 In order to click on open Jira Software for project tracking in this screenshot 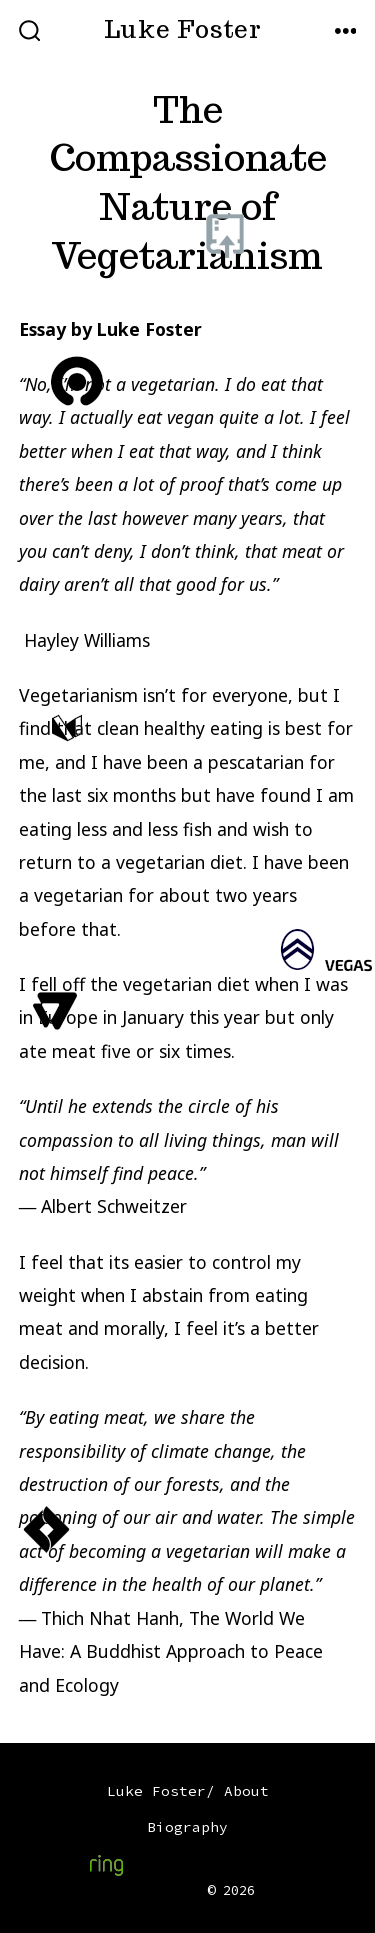, I will do `click(46, 1529)`.